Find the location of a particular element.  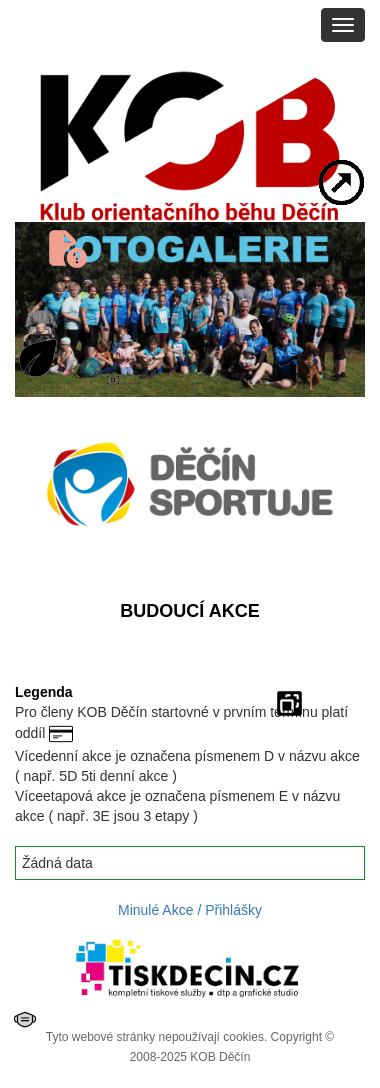

make a payment or transaction is located at coordinates (113, 380).